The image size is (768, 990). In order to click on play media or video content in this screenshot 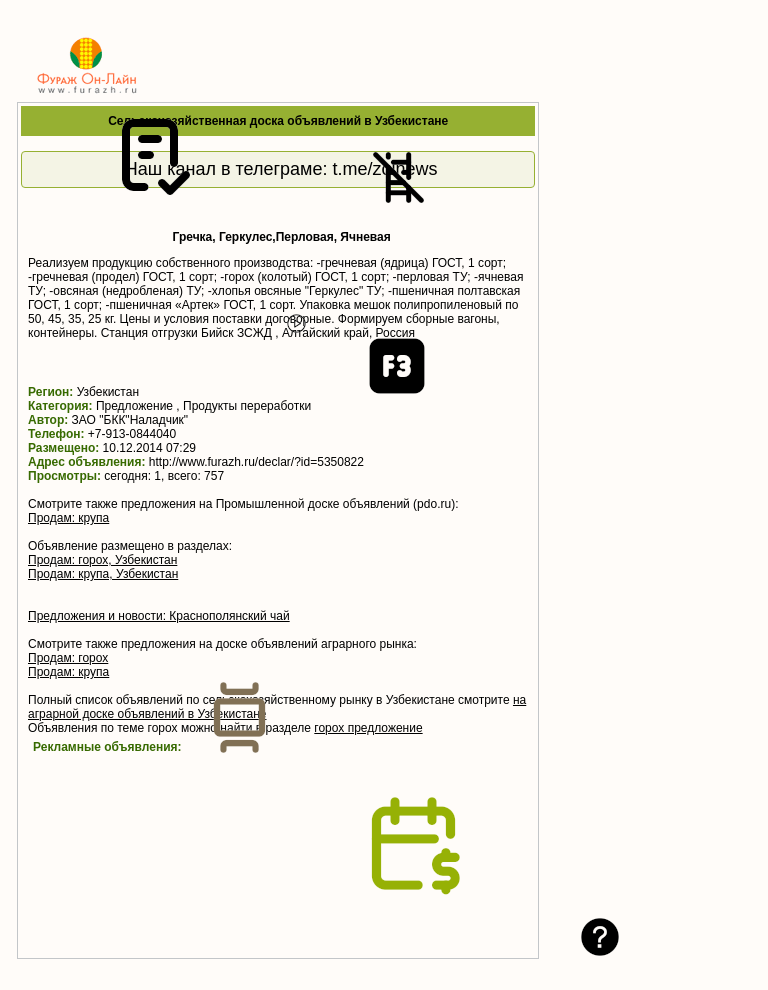, I will do `click(296, 323)`.